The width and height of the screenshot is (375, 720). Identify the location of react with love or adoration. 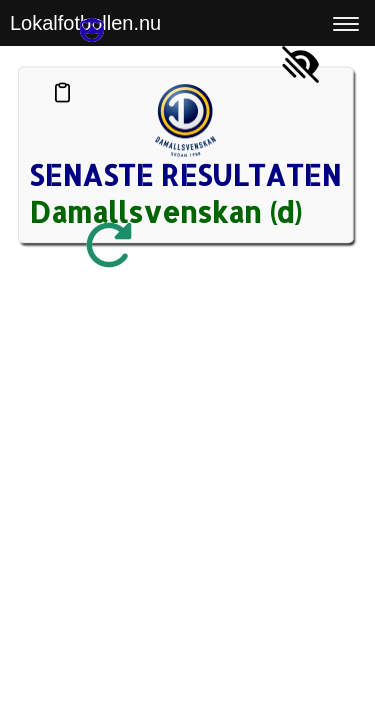
(92, 30).